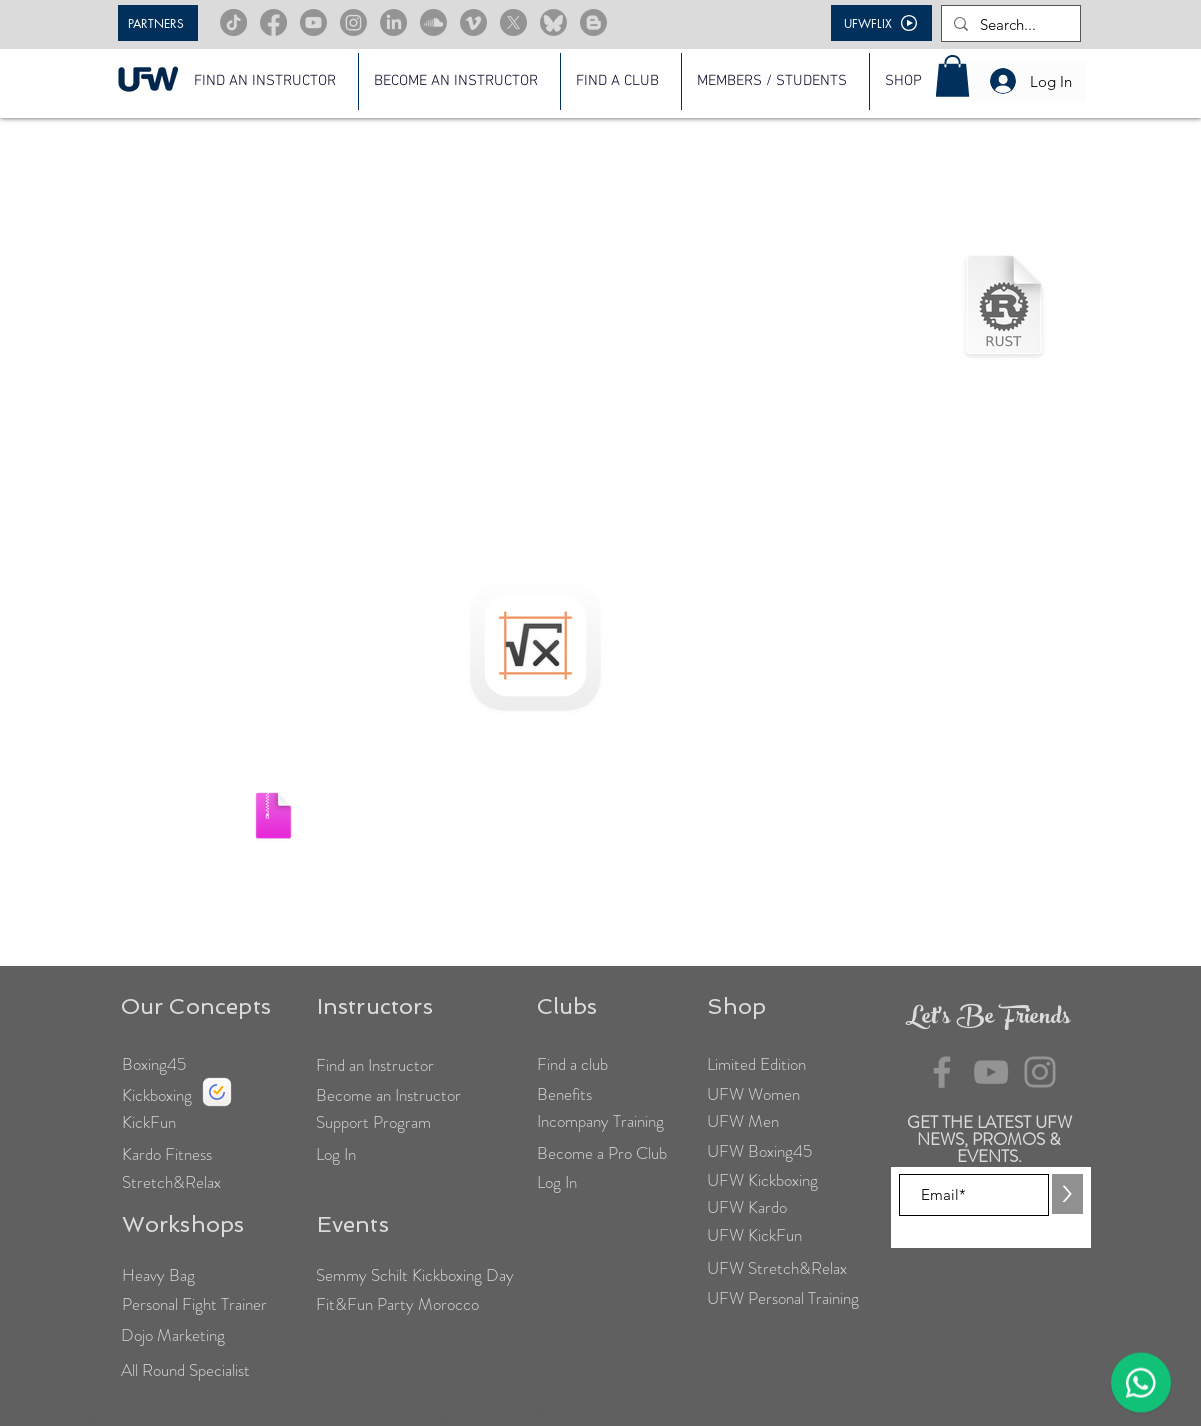 Image resolution: width=1201 pixels, height=1426 pixels. I want to click on open libreoffice math equation editor, so click(535, 645).